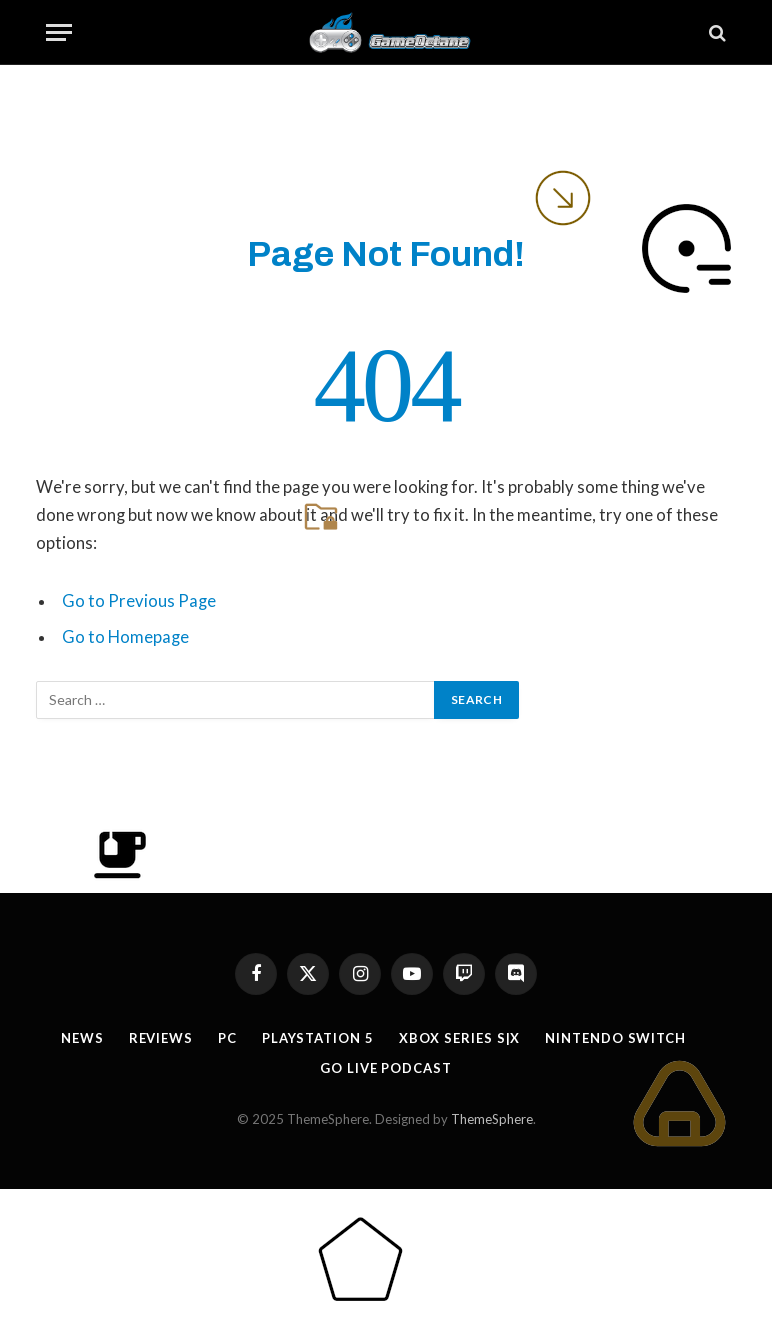 The width and height of the screenshot is (772, 1339). What do you see at coordinates (360, 1262) in the screenshot?
I see `a pentagon shape indicator` at bounding box center [360, 1262].